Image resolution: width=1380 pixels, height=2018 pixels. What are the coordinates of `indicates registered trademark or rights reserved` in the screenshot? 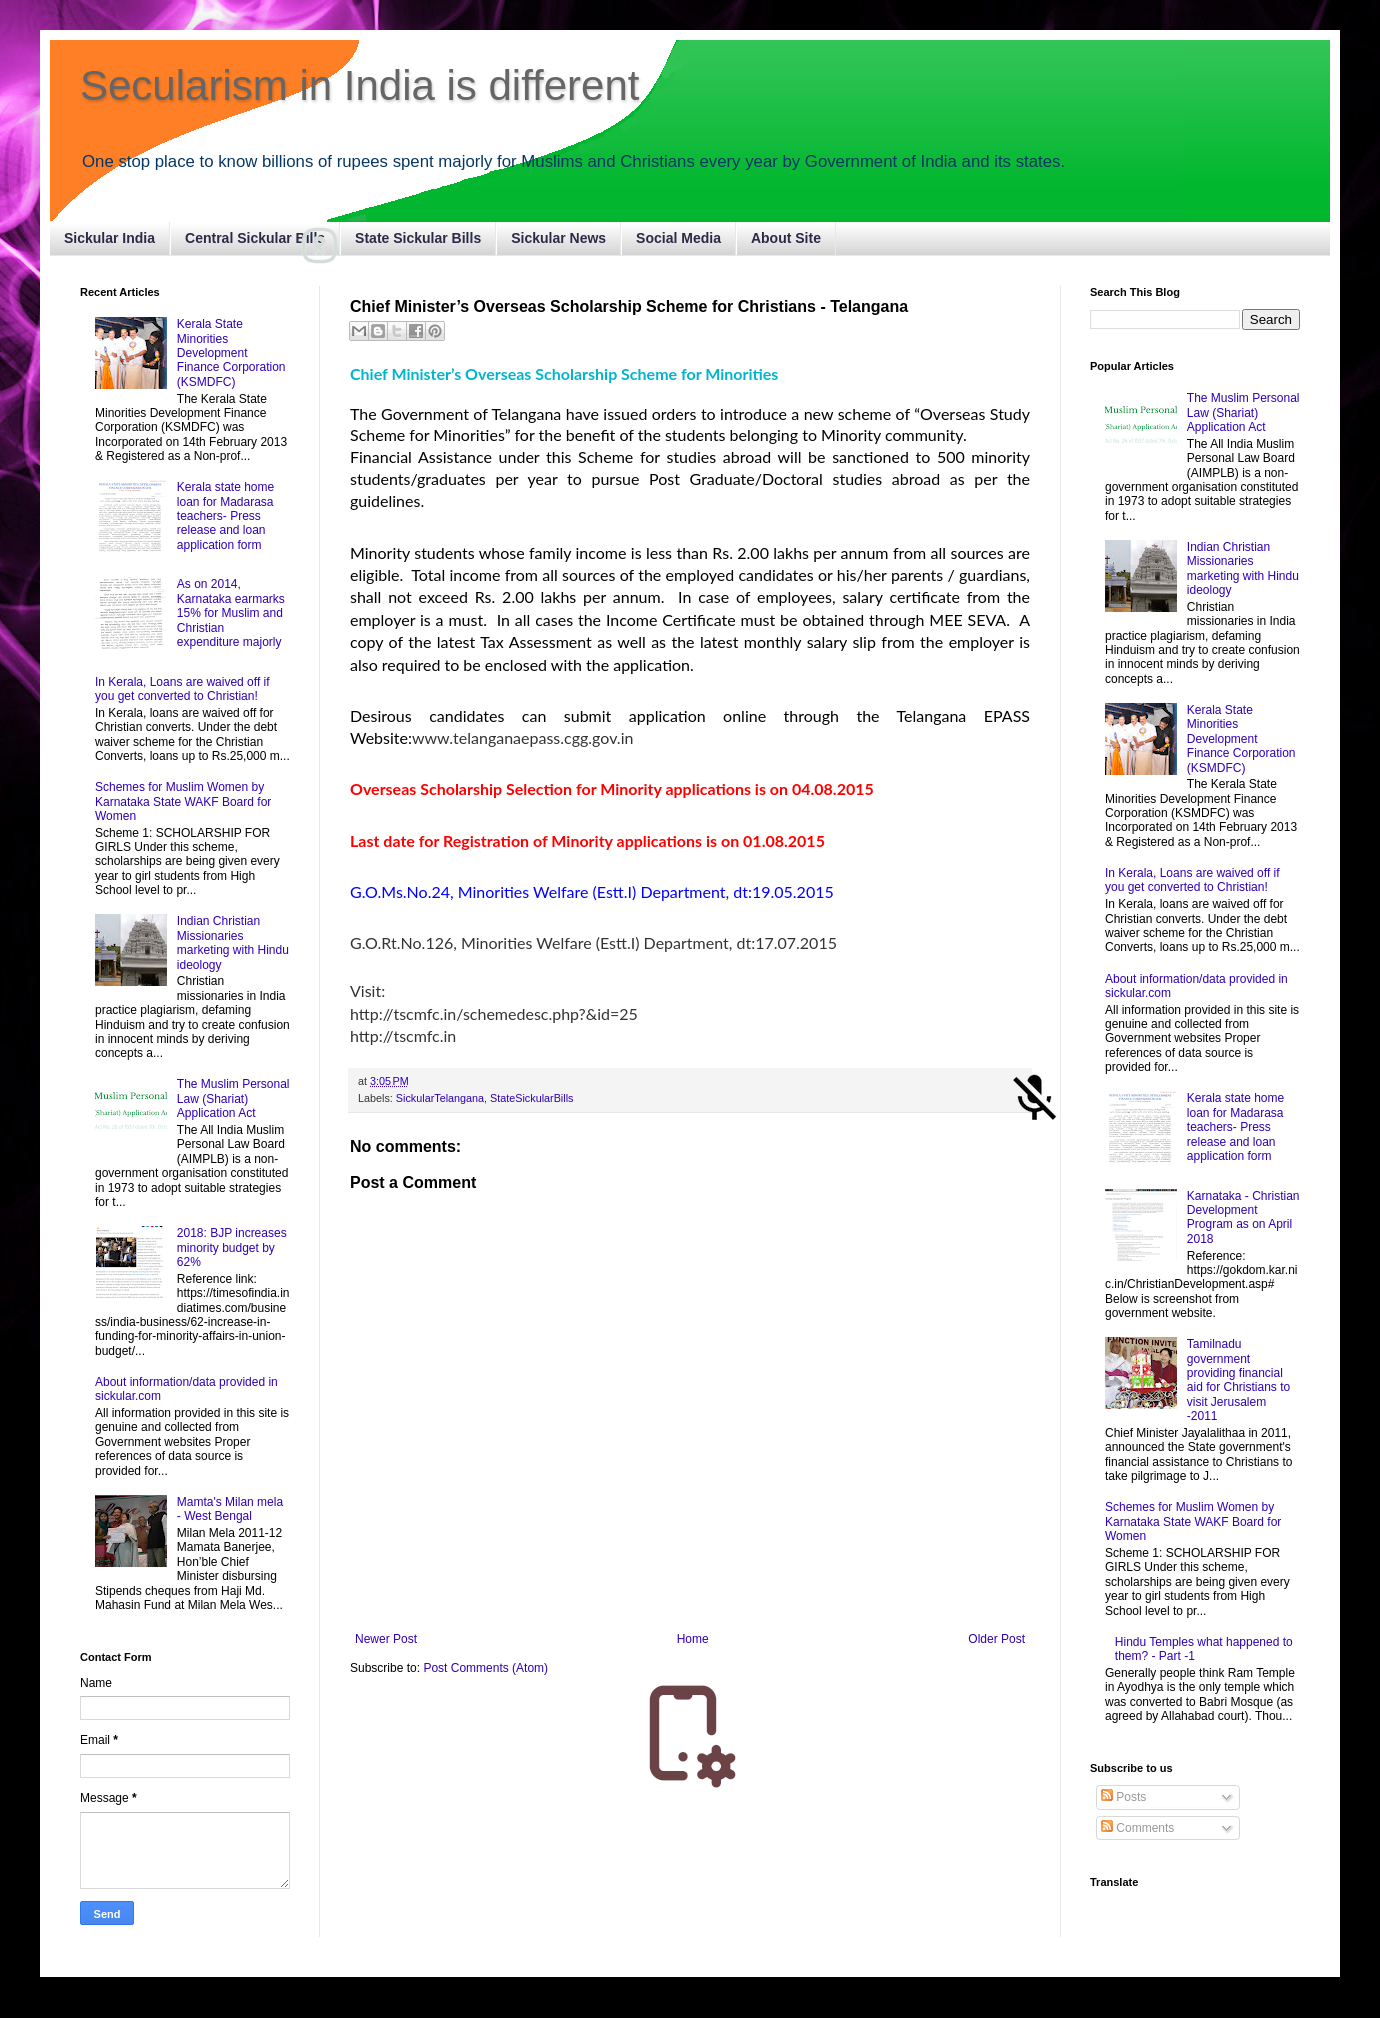 It's located at (319, 245).